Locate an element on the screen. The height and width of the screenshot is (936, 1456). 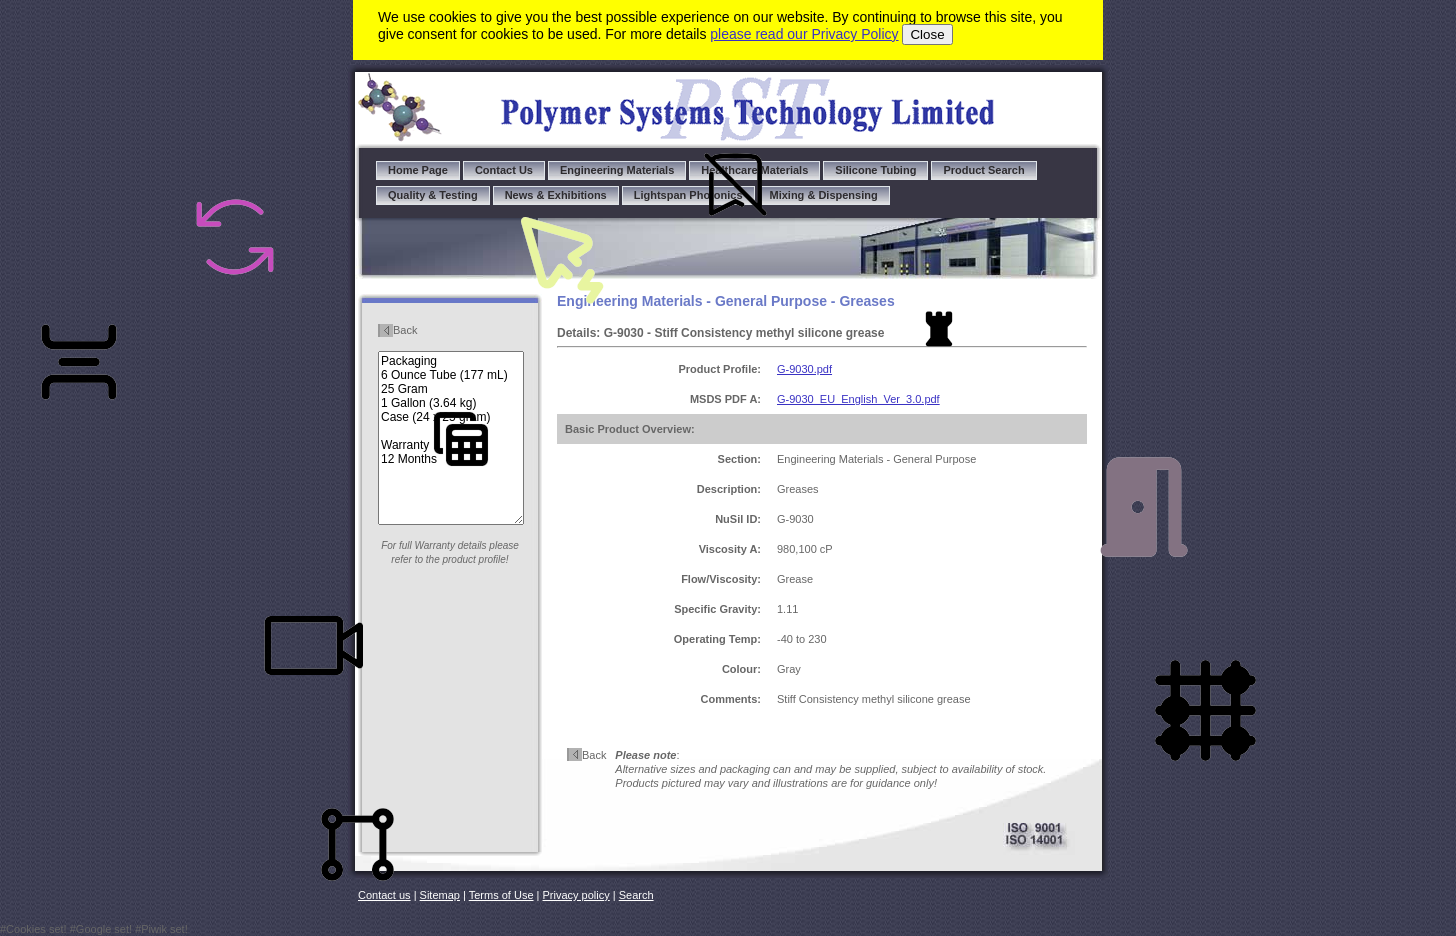
access chess game or strategy features is located at coordinates (939, 329).